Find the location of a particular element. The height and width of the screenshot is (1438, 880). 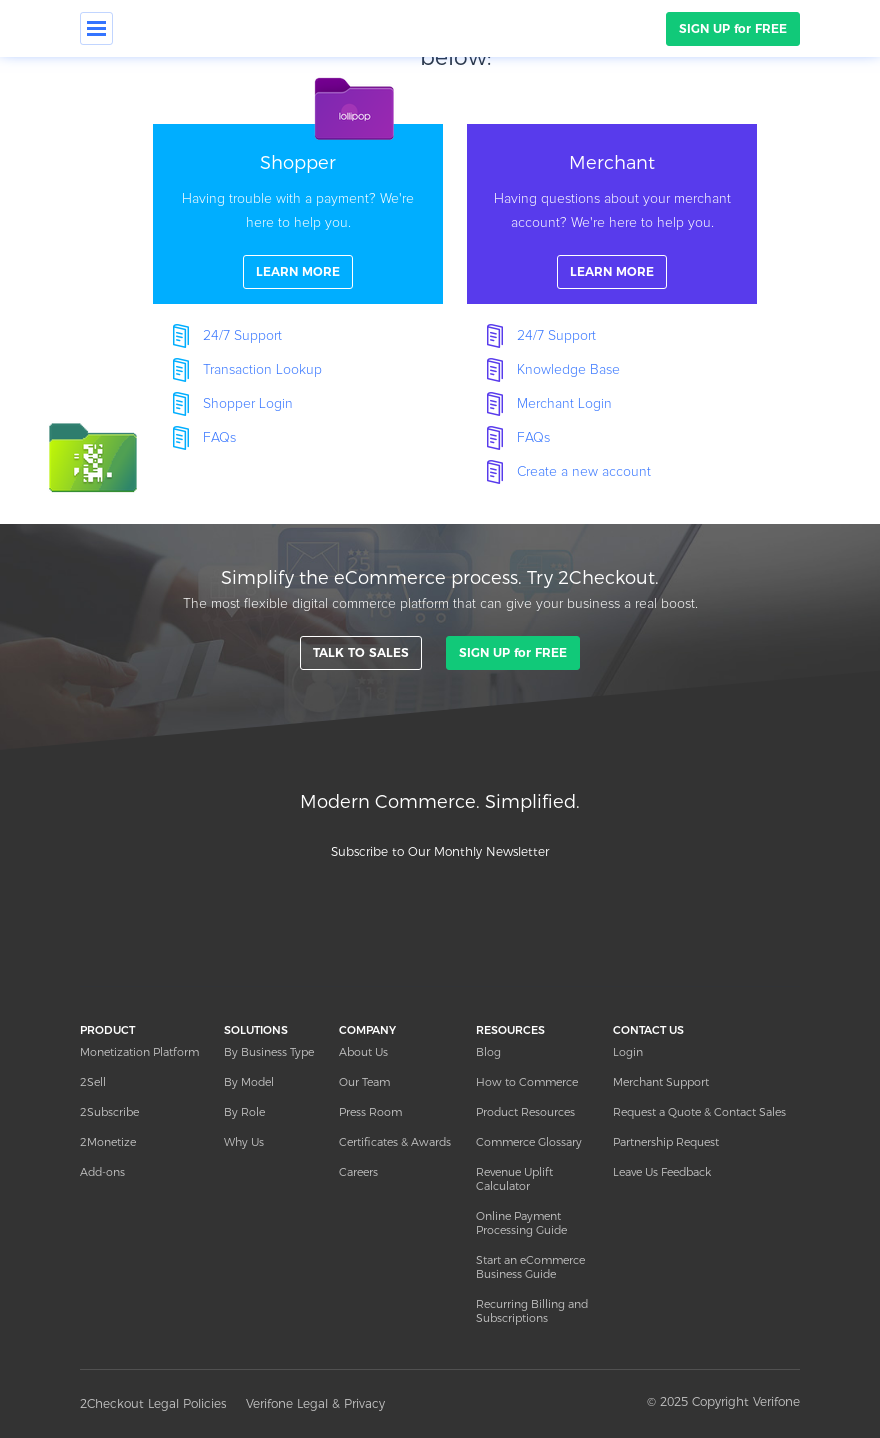

open android lollipop system folder is located at coordinates (354, 111).